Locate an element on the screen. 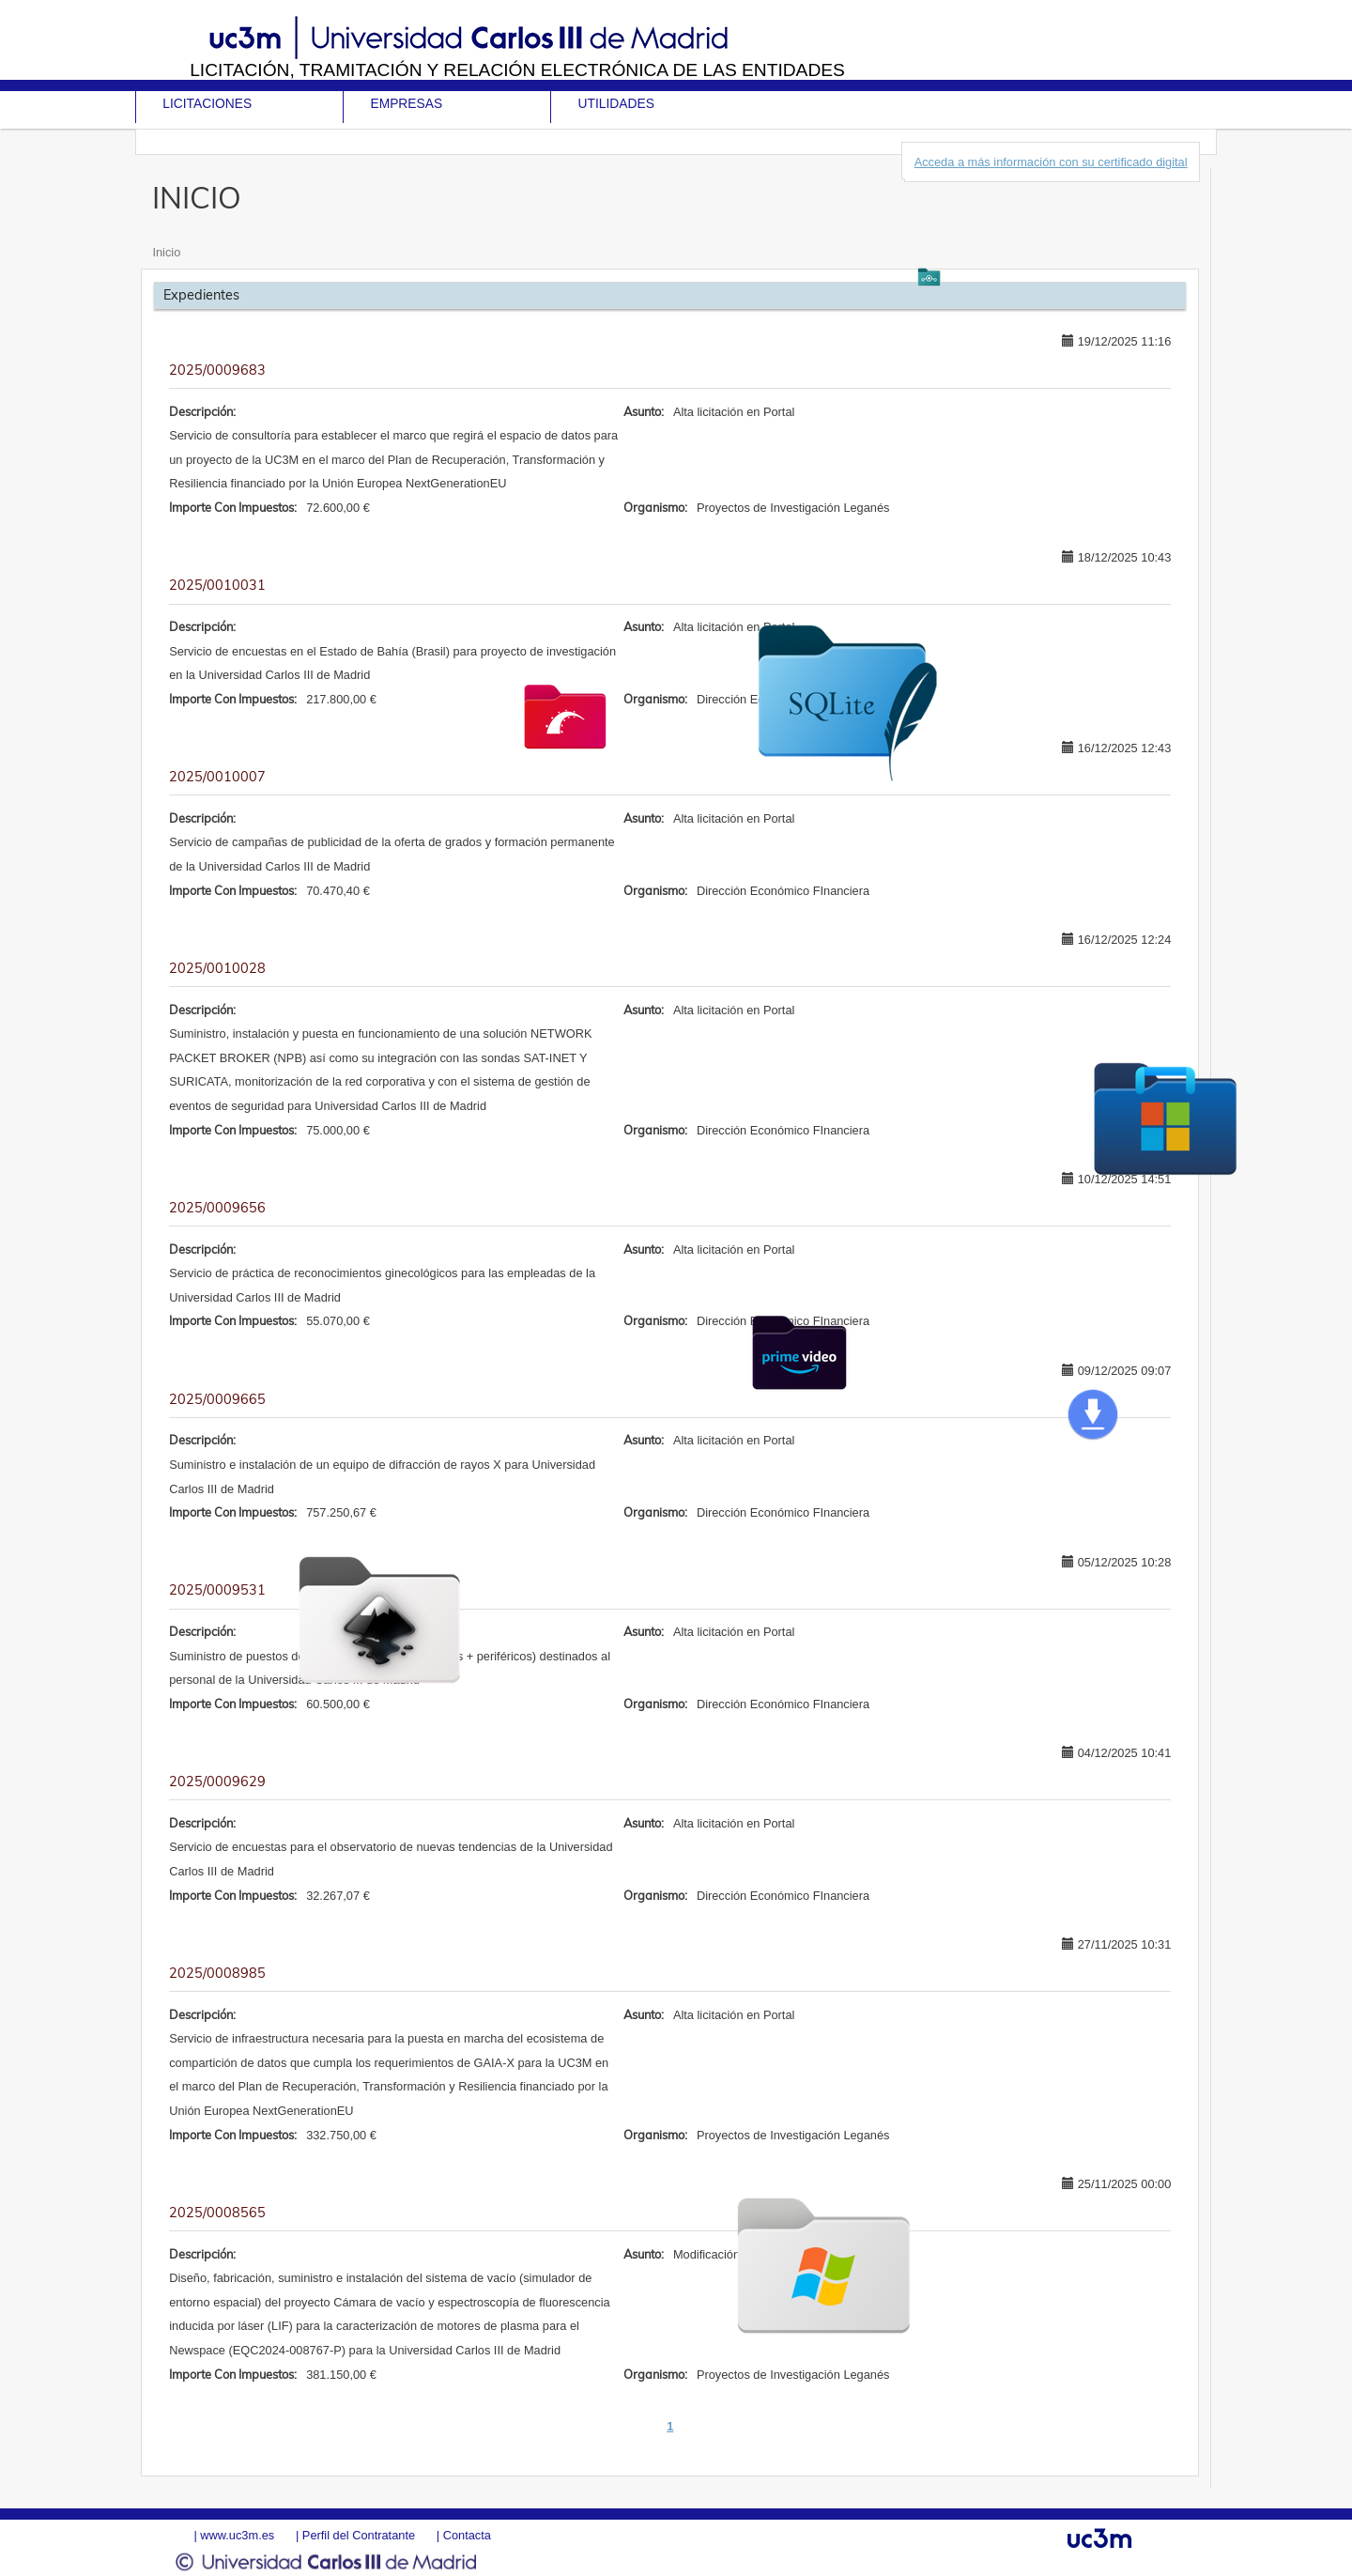 The image size is (1352, 2576). open microsoft store downloads folder is located at coordinates (1164, 1122).